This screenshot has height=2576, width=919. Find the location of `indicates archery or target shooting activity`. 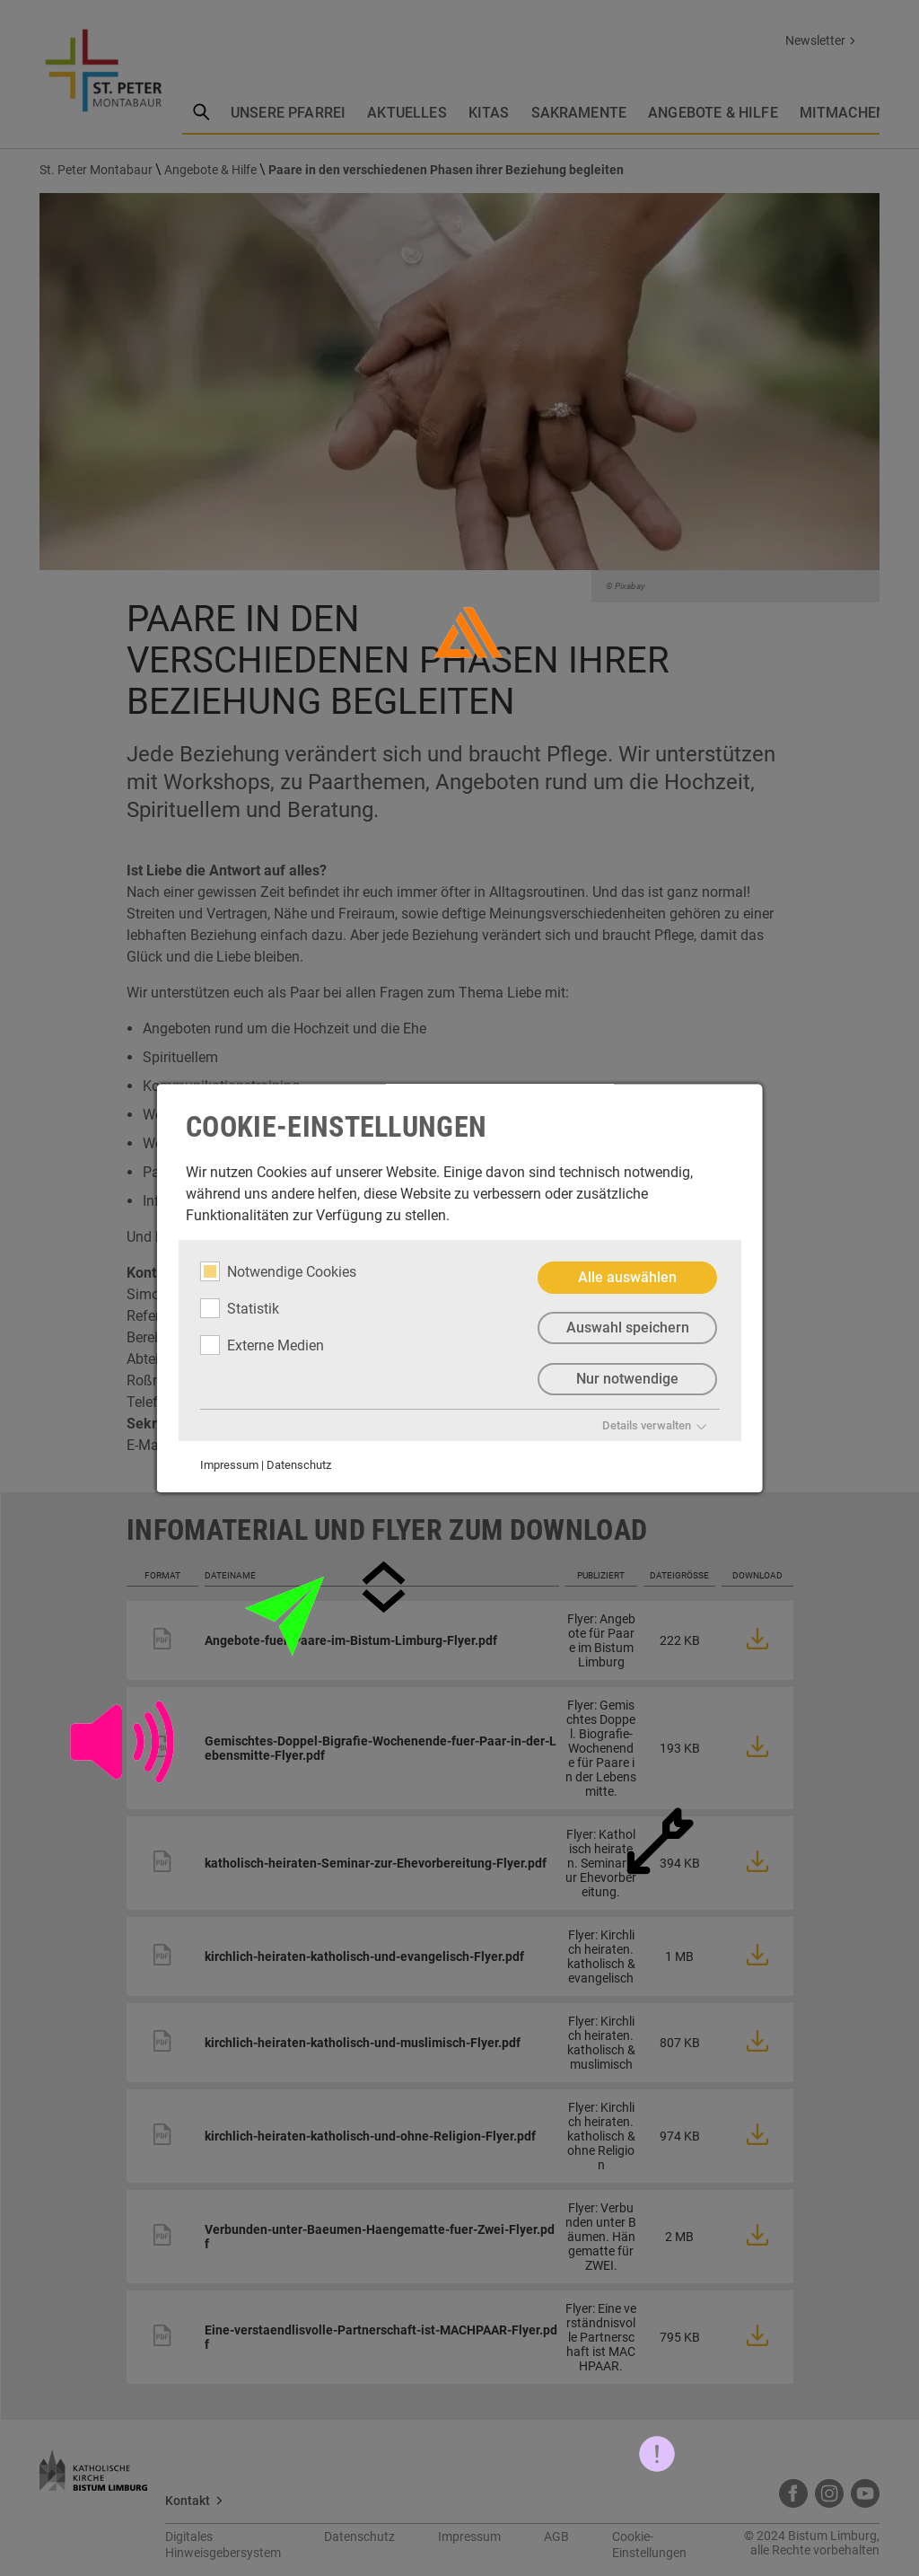

indicates archery or target shooting activity is located at coordinates (658, 1842).